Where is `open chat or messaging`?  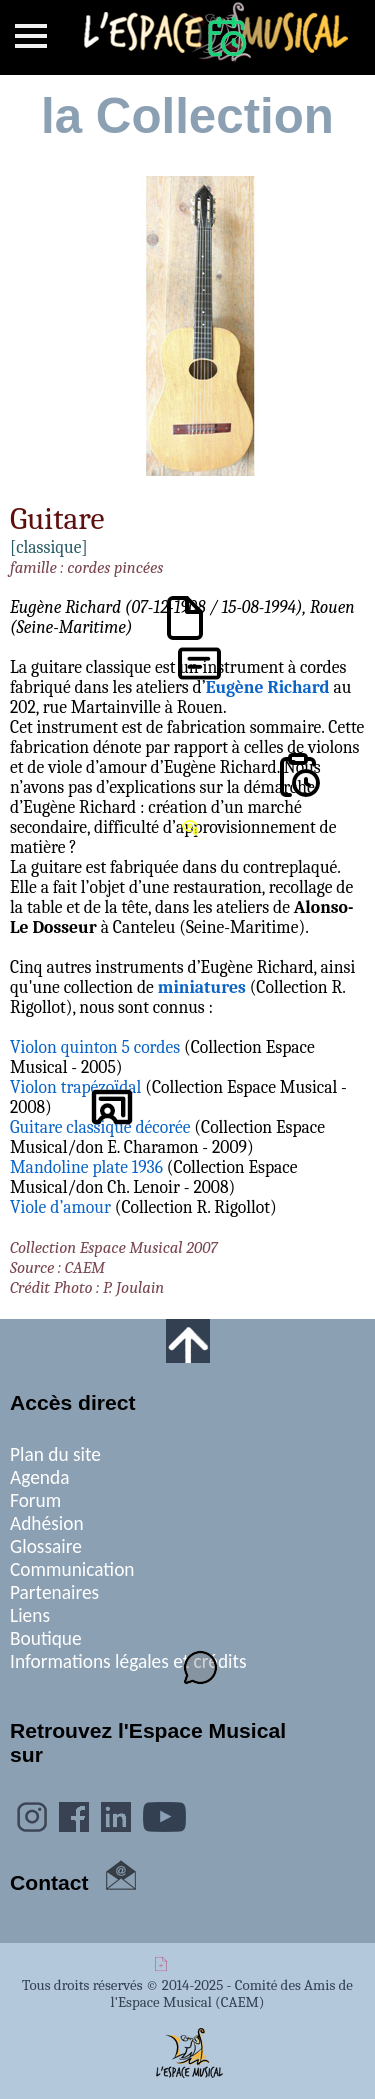
open chat or messaging is located at coordinates (200, 1667).